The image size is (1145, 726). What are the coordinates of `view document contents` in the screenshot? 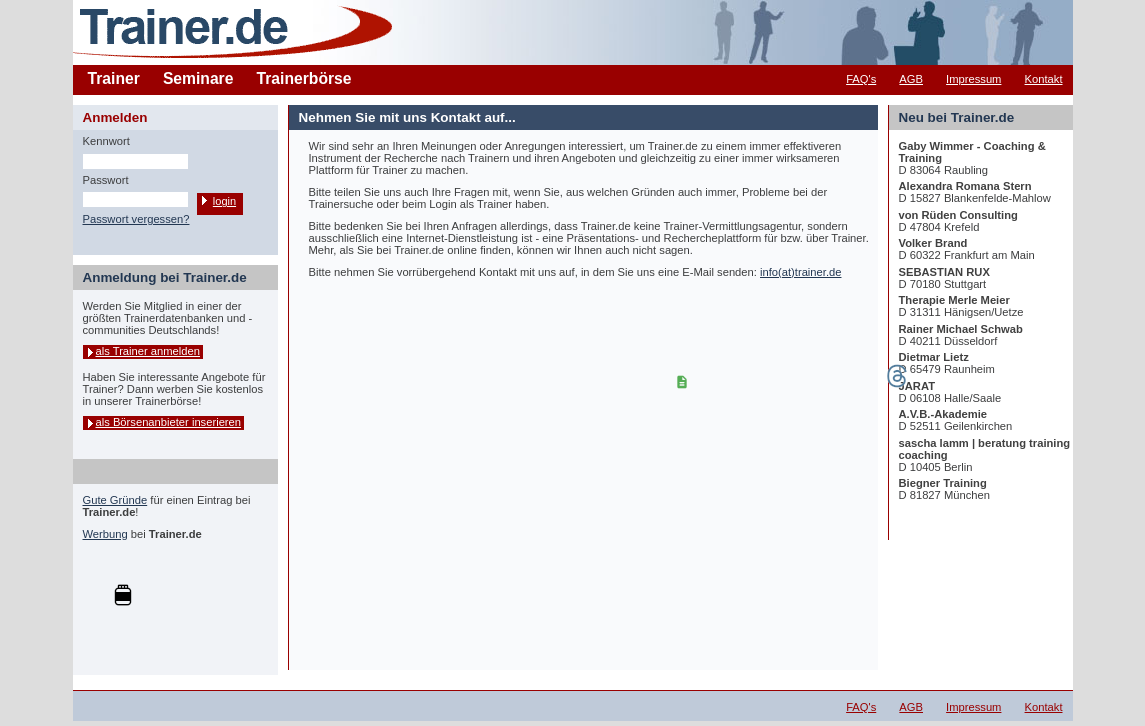 It's located at (682, 382).